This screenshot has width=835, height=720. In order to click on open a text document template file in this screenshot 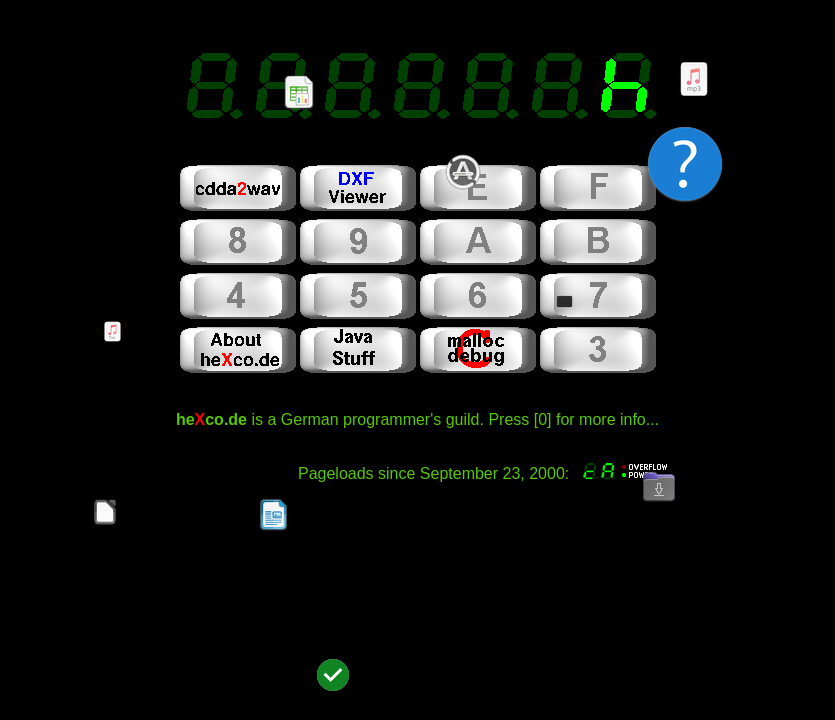, I will do `click(273, 514)`.